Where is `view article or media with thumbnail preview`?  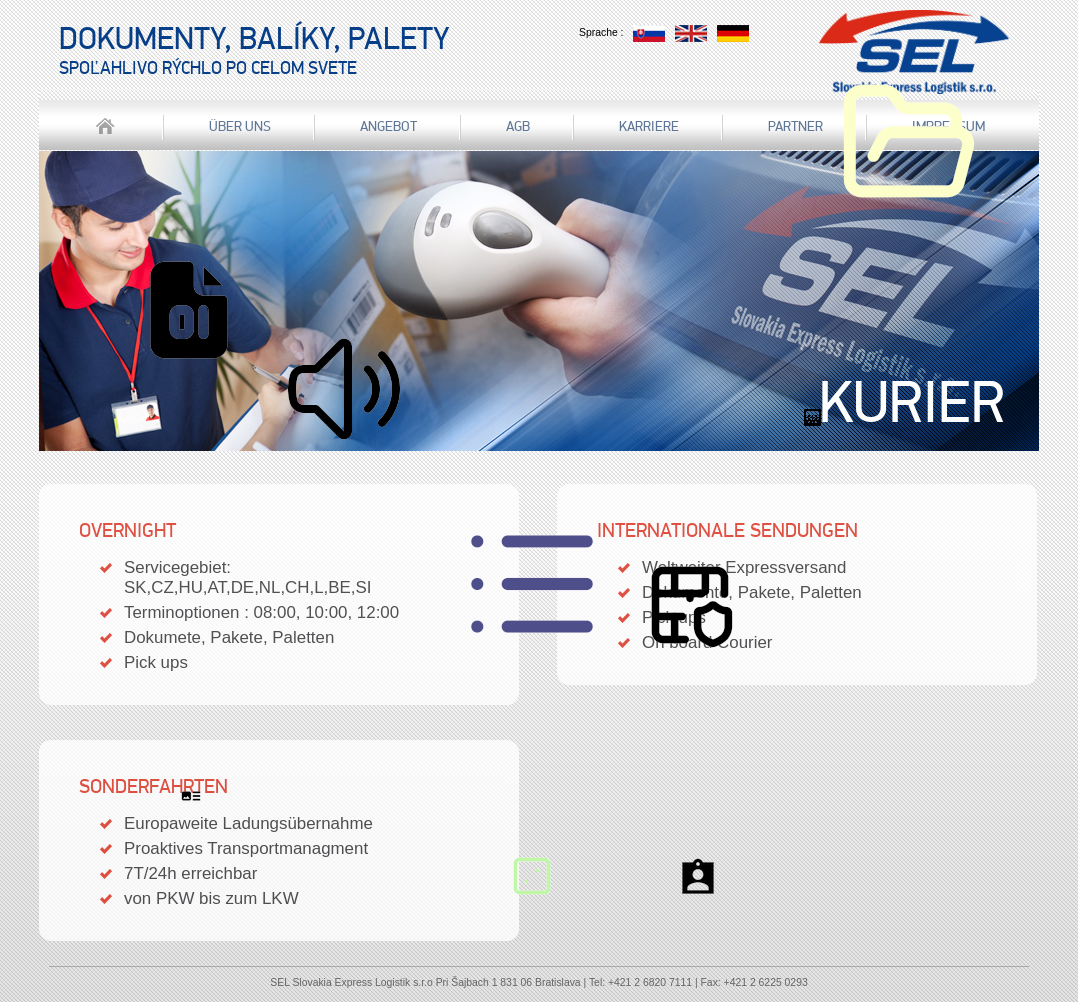
view article or media with thumbnail preview is located at coordinates (191, 796).